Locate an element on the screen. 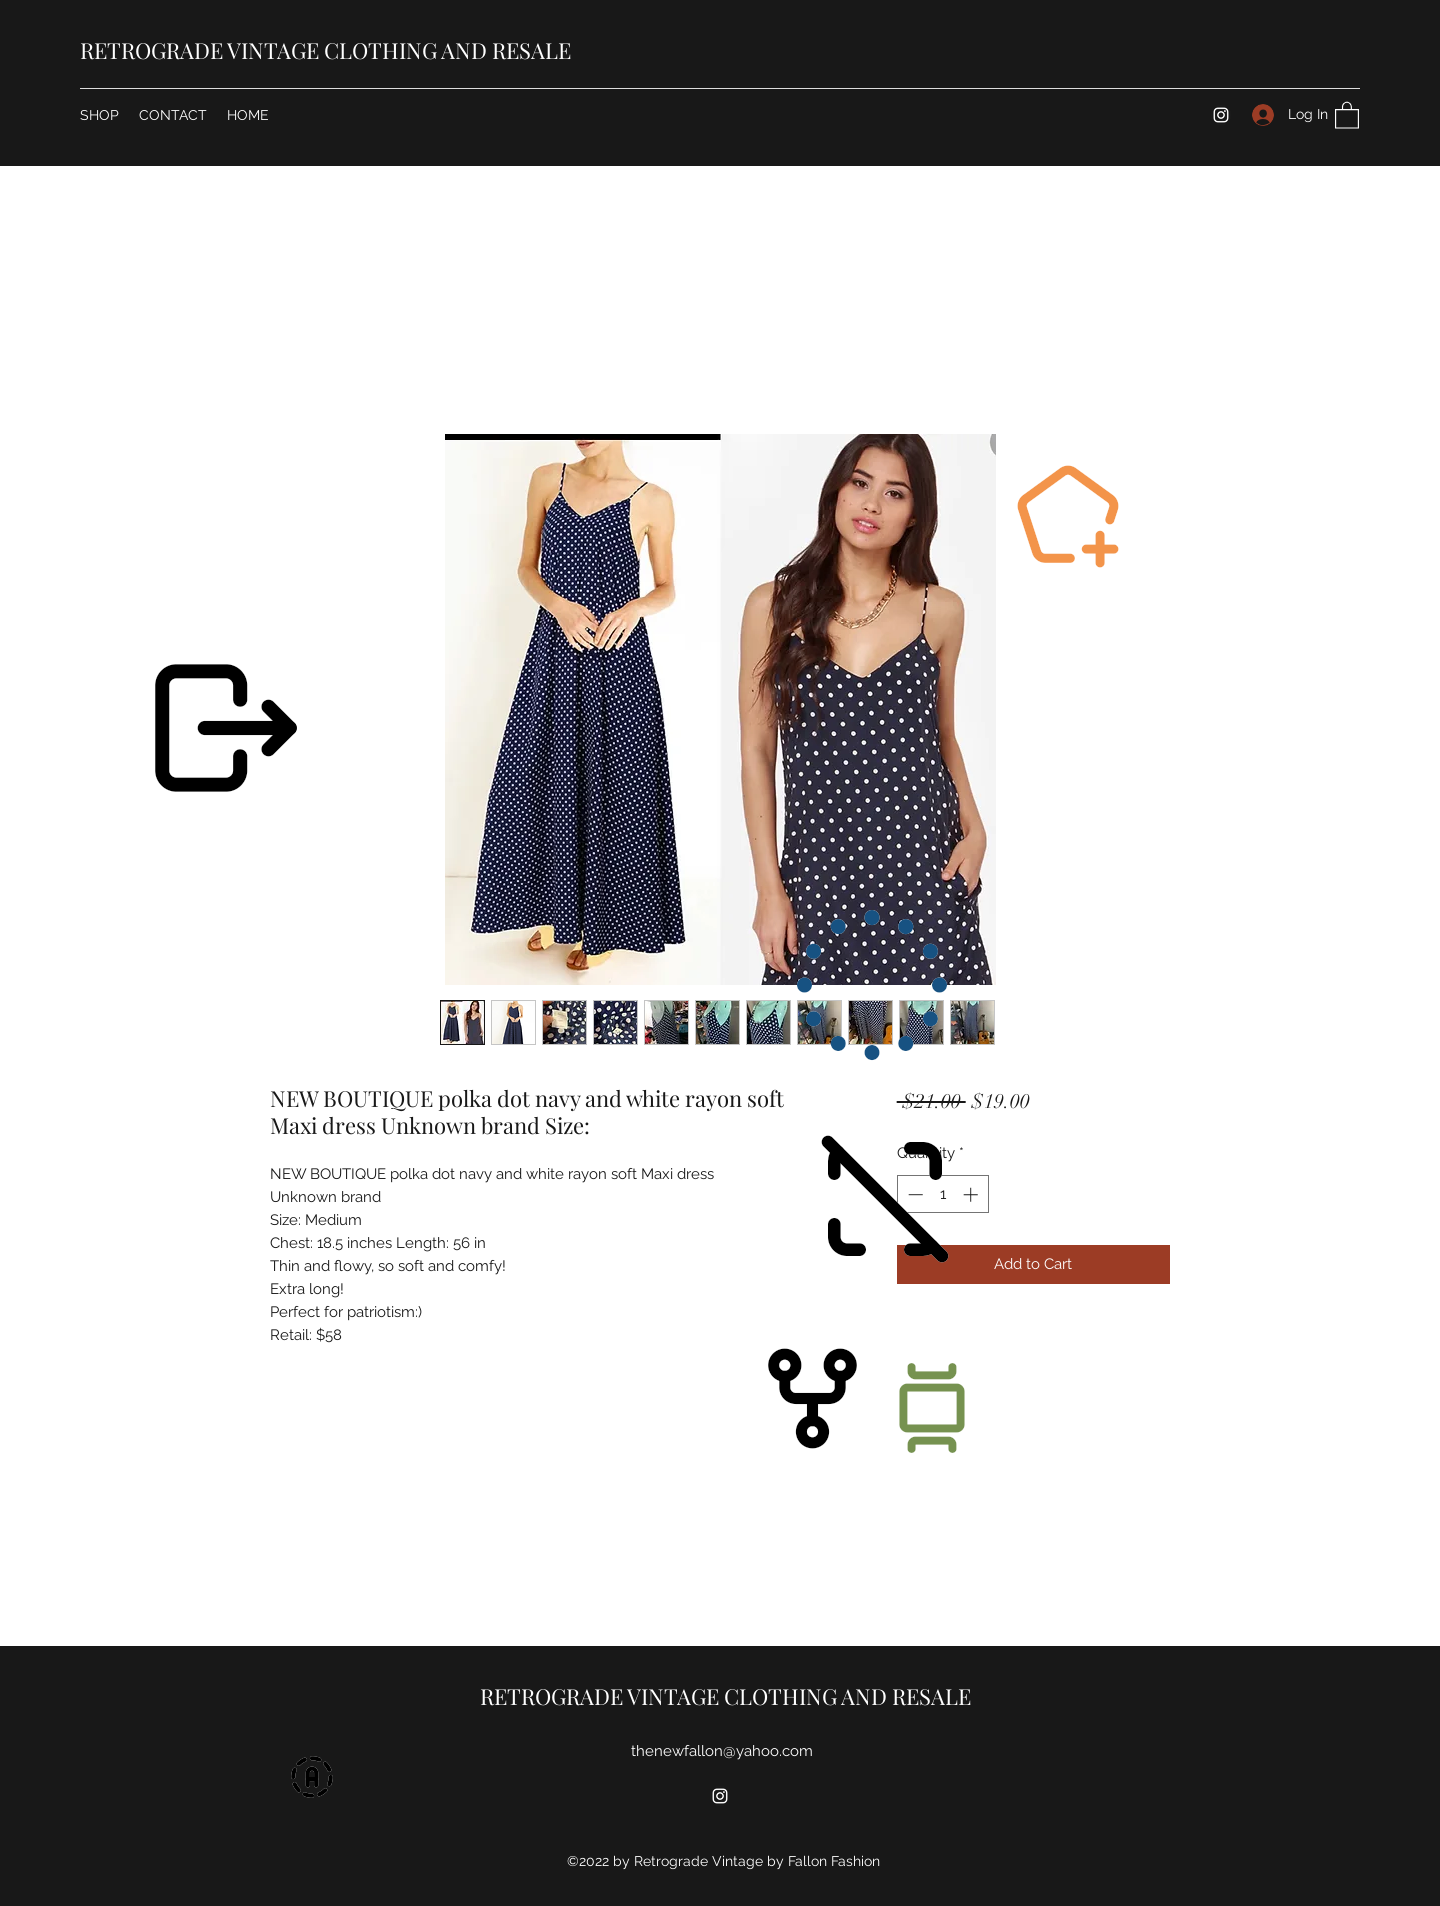 This screenshot has width=1440, height=1906. log out of your account is located at coordinates (226, 728).